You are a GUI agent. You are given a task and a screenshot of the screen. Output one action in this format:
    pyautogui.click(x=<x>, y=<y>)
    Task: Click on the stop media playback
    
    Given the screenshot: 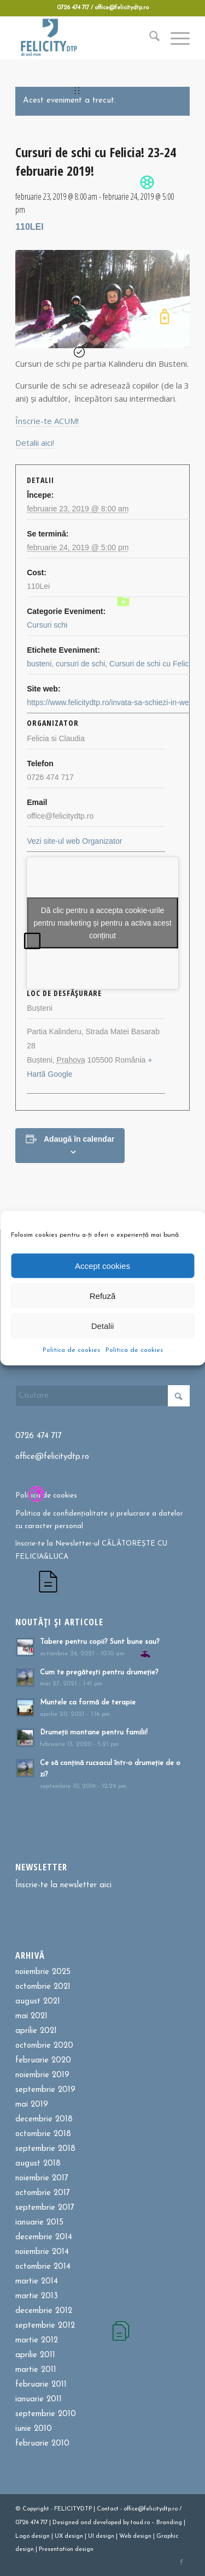 What is the action you would take?
    pyautogui.click(x=32, y=941)
    